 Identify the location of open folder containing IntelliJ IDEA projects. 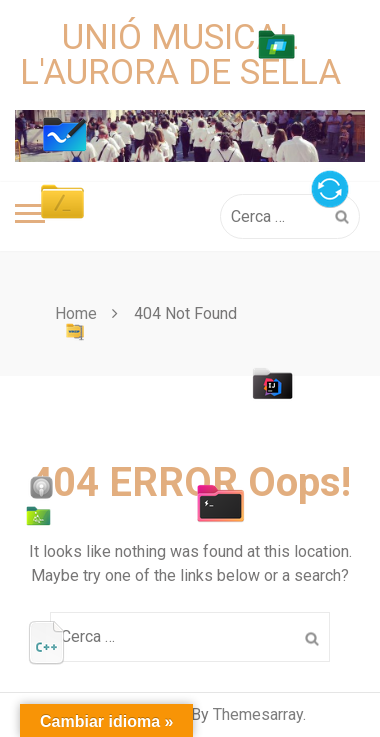
(272, 384).